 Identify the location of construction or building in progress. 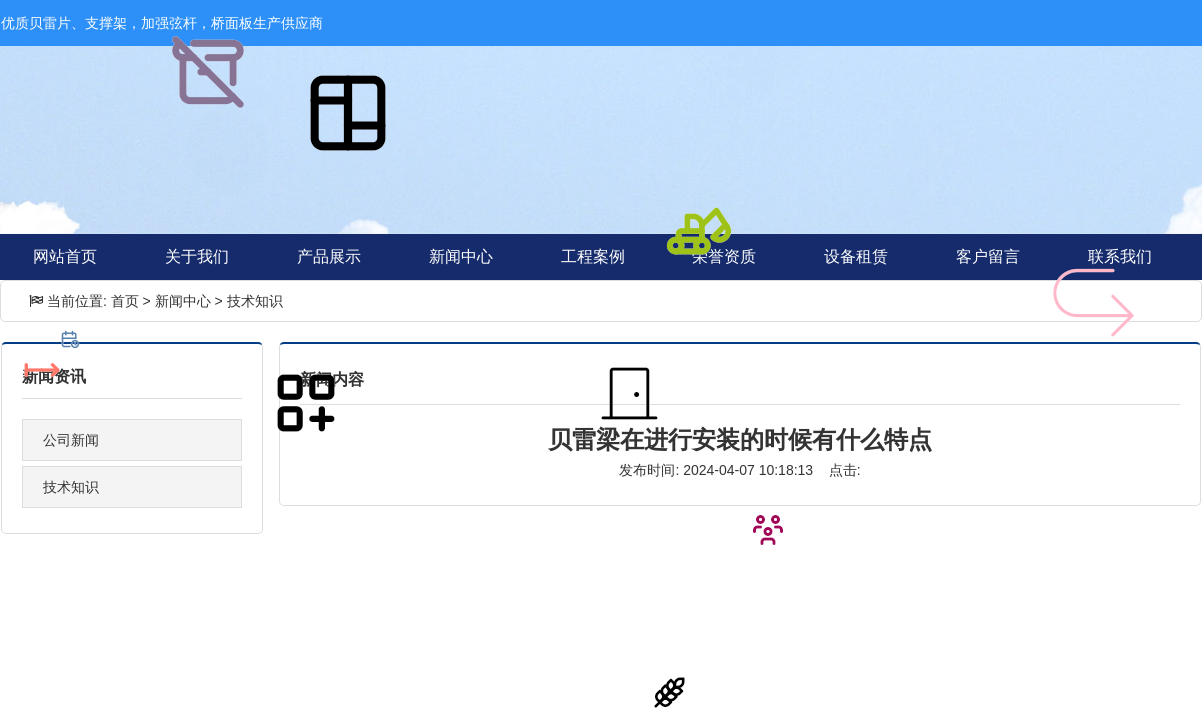
(699, 231).